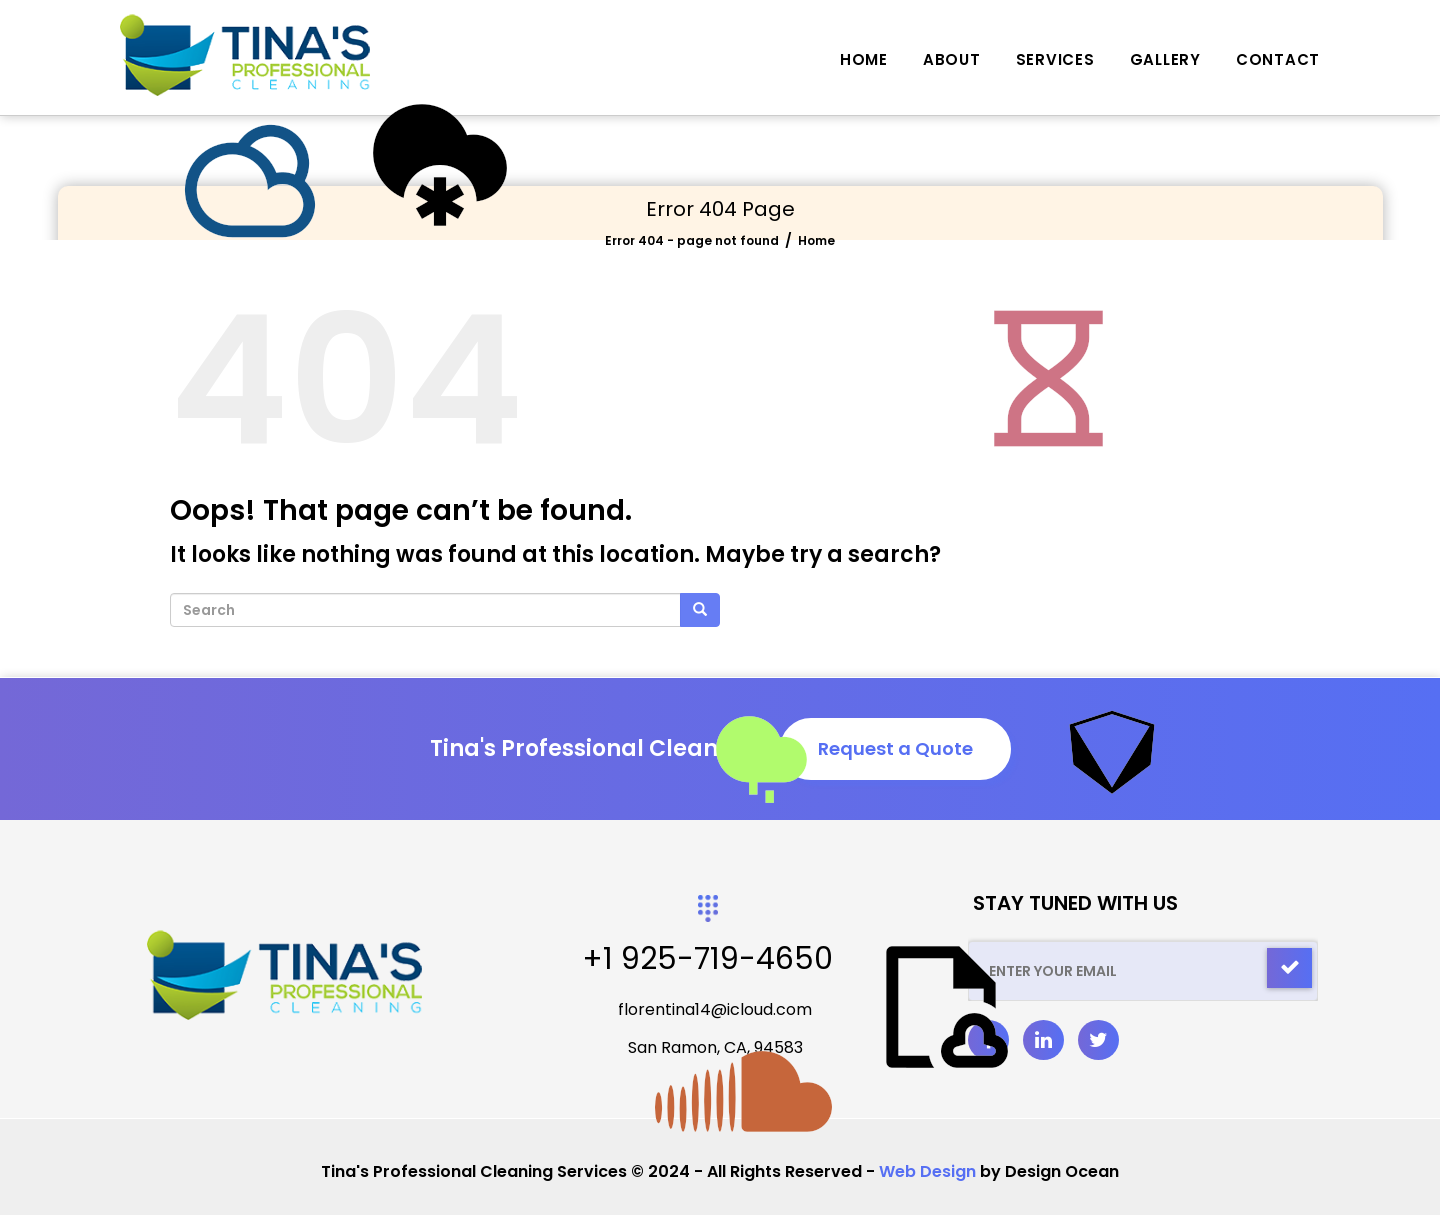 The width and height of the screenshot is (1440, 1215). I want to click on openbase logo, so click(1112, 750).